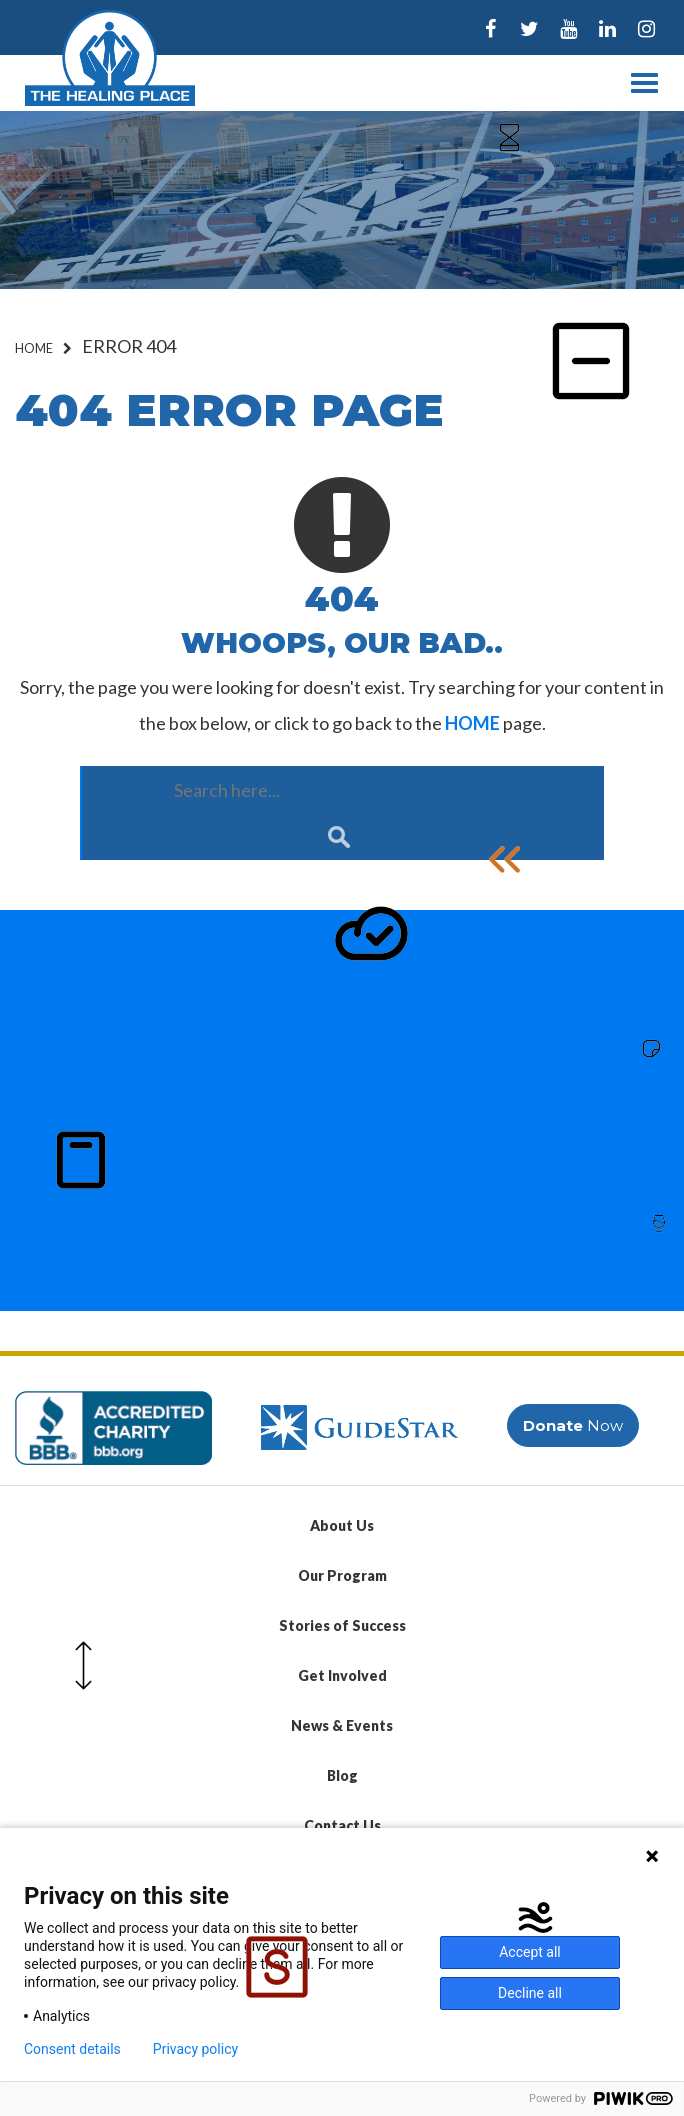 Image resolution: width=684 pixels, height=2116 pixels. I want to click on adjust height or vertical size, so click(83, 1665).